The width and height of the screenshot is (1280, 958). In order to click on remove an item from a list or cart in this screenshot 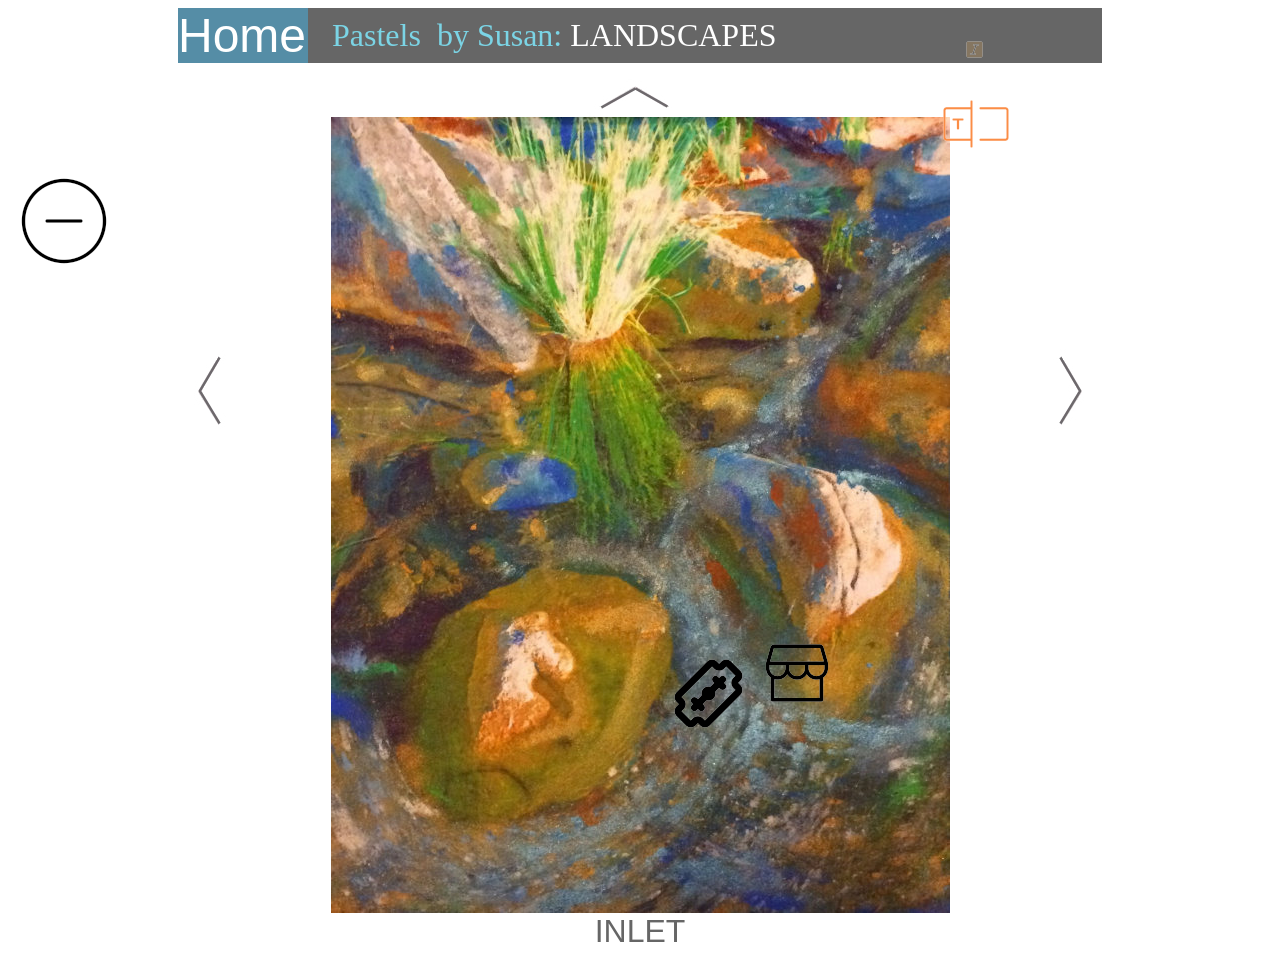, I will do `click(64, 221)`.